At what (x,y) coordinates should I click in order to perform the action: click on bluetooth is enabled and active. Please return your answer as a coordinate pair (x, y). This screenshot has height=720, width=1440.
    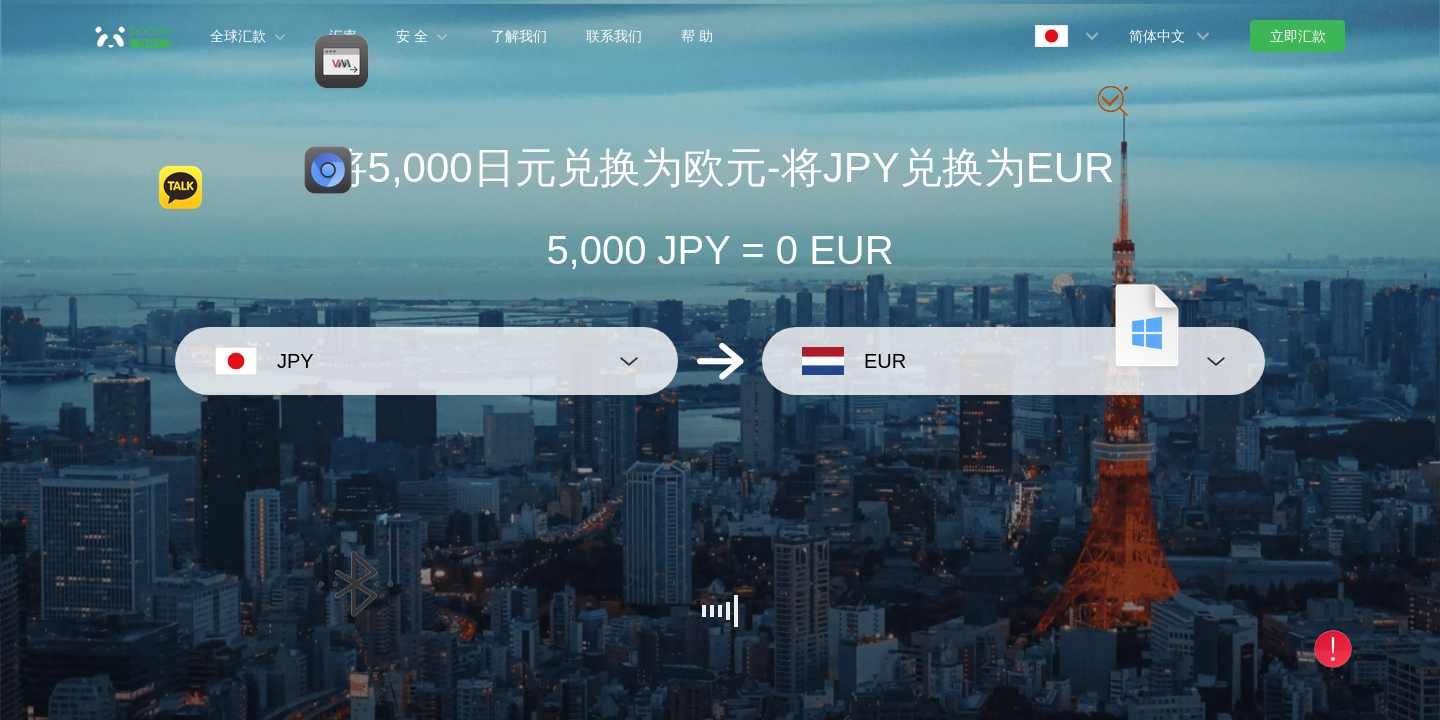
    Looking at the image, I should click on (356, 584).